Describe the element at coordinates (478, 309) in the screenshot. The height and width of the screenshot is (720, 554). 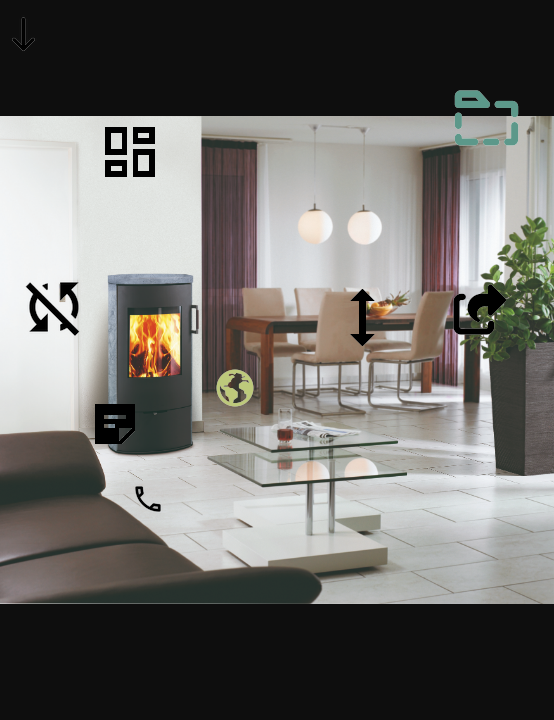
I see `share content to another app or platform` at that location.